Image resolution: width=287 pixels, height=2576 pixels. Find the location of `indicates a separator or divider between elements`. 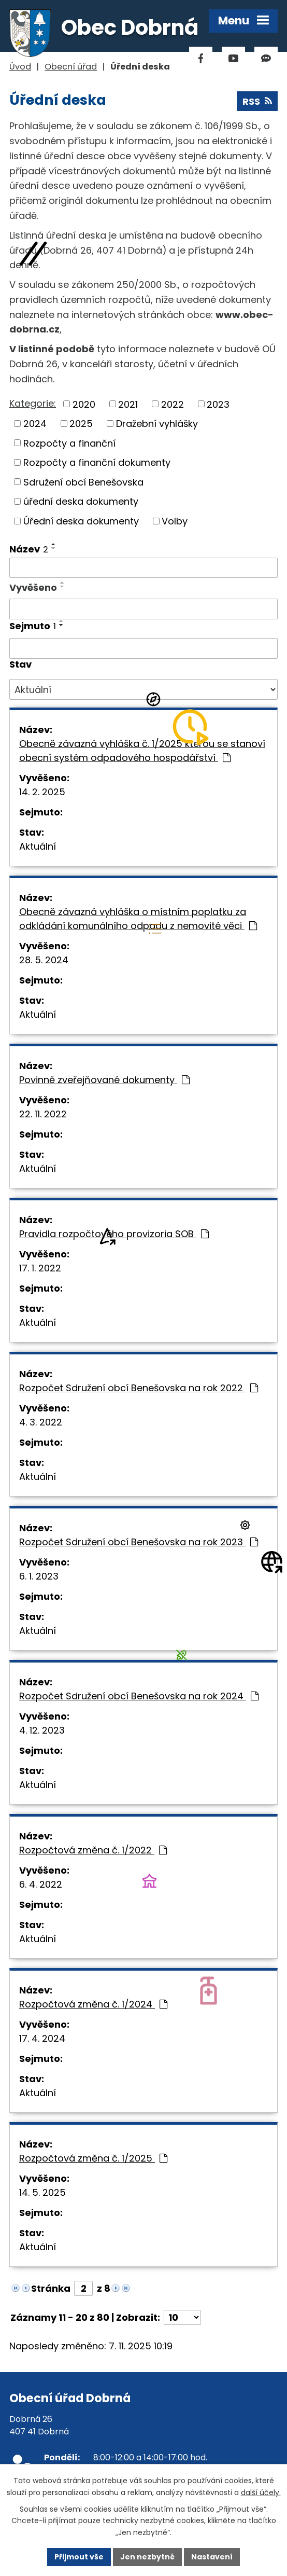

indicates a separator or divider between elements is located at coordinates (33, 254).